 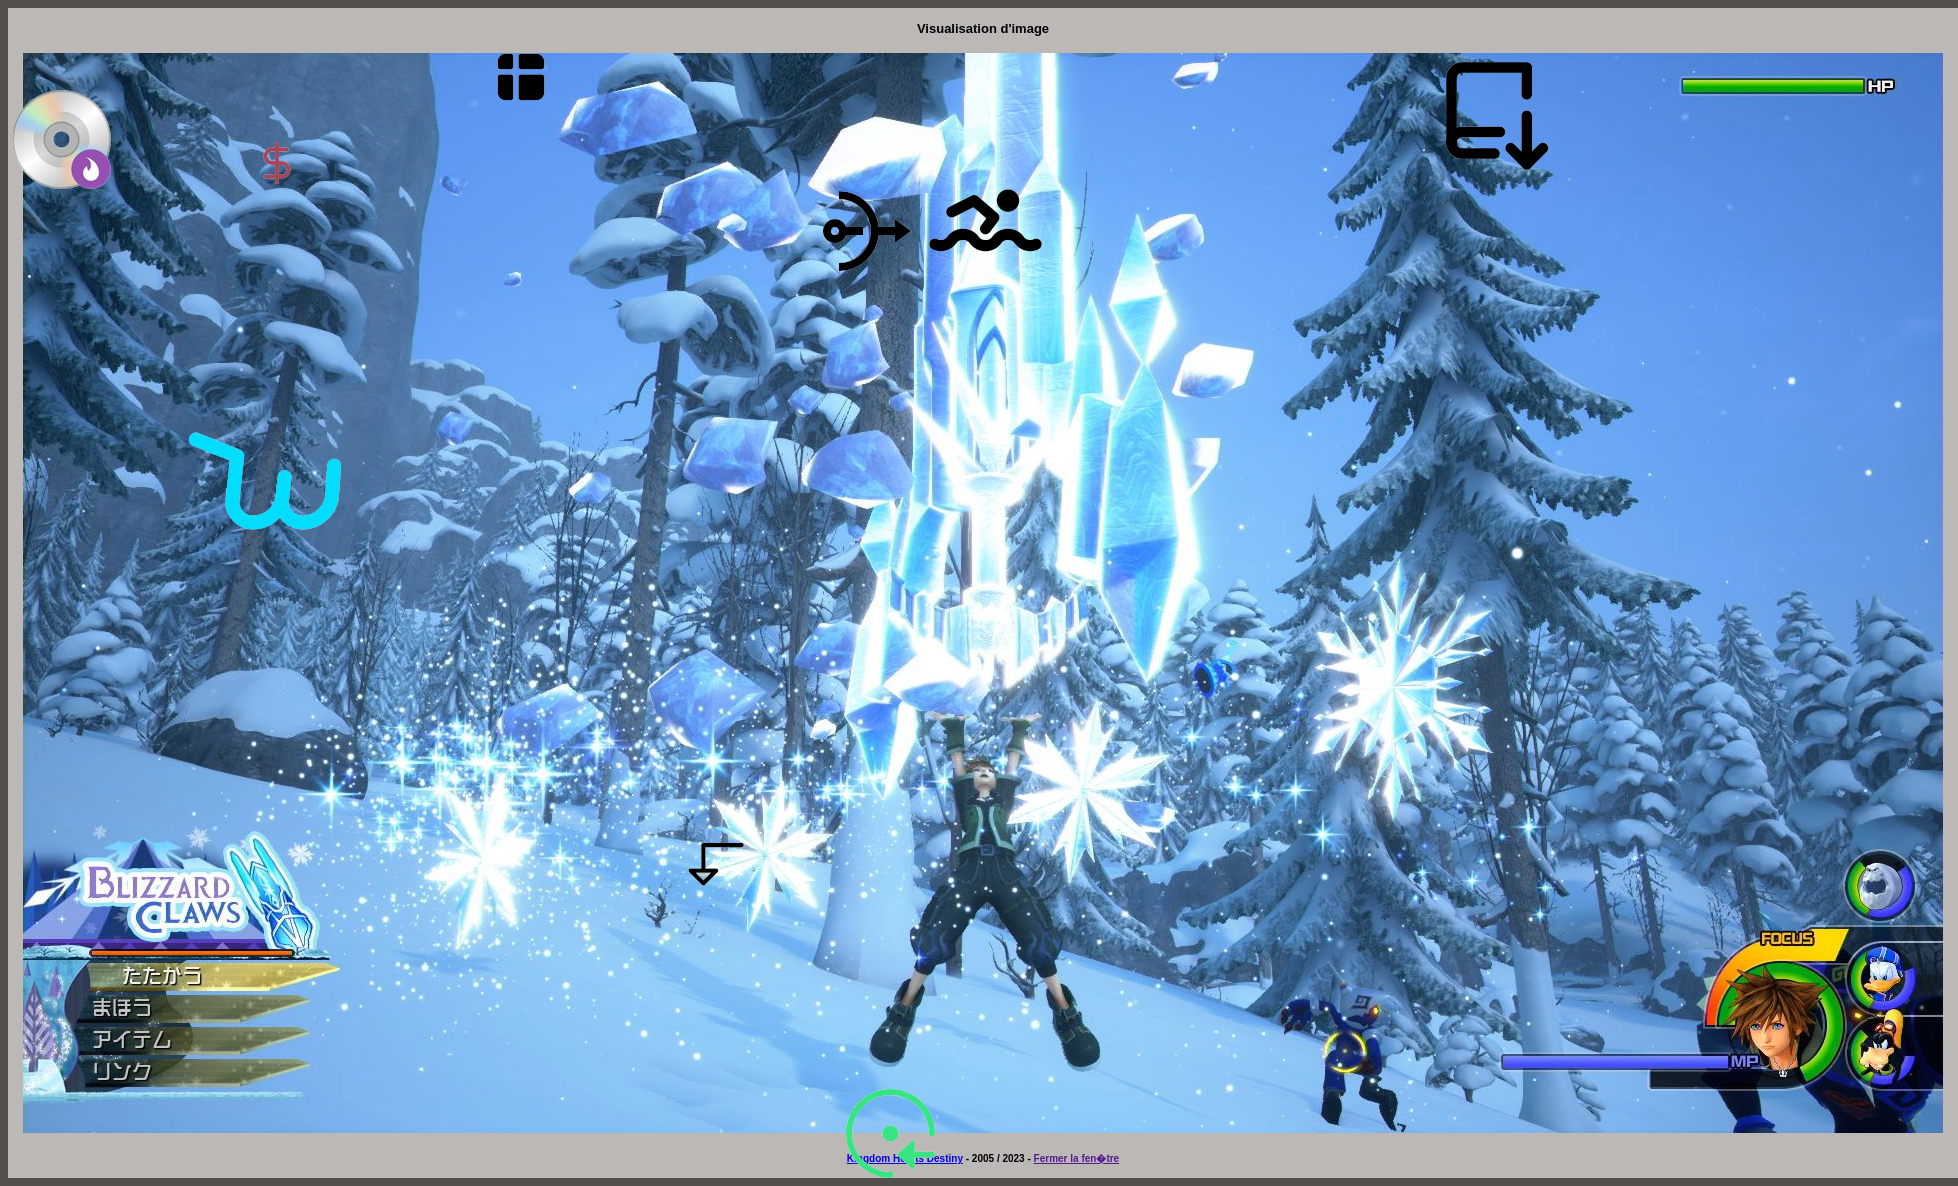 I want to click on view account balance or financial information, so click(x=277, y=163).